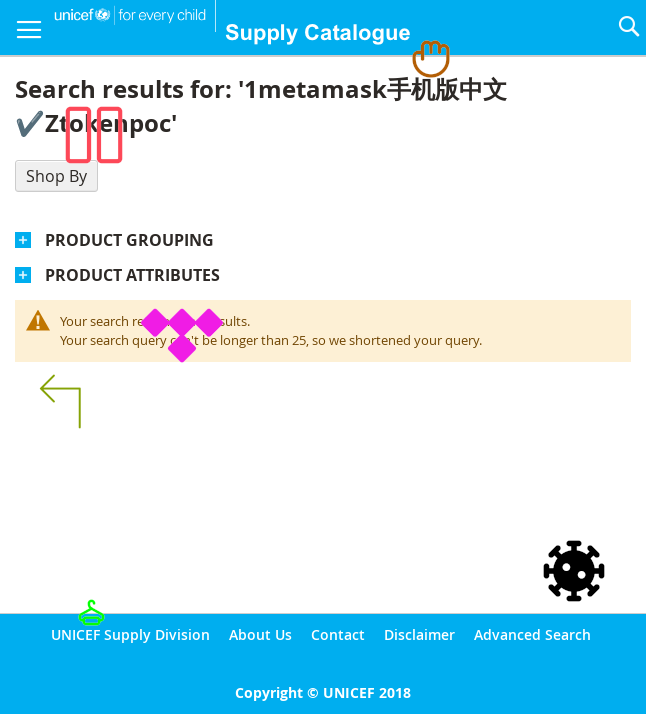  I want to click on switch to column view layout, so click(94, 135).